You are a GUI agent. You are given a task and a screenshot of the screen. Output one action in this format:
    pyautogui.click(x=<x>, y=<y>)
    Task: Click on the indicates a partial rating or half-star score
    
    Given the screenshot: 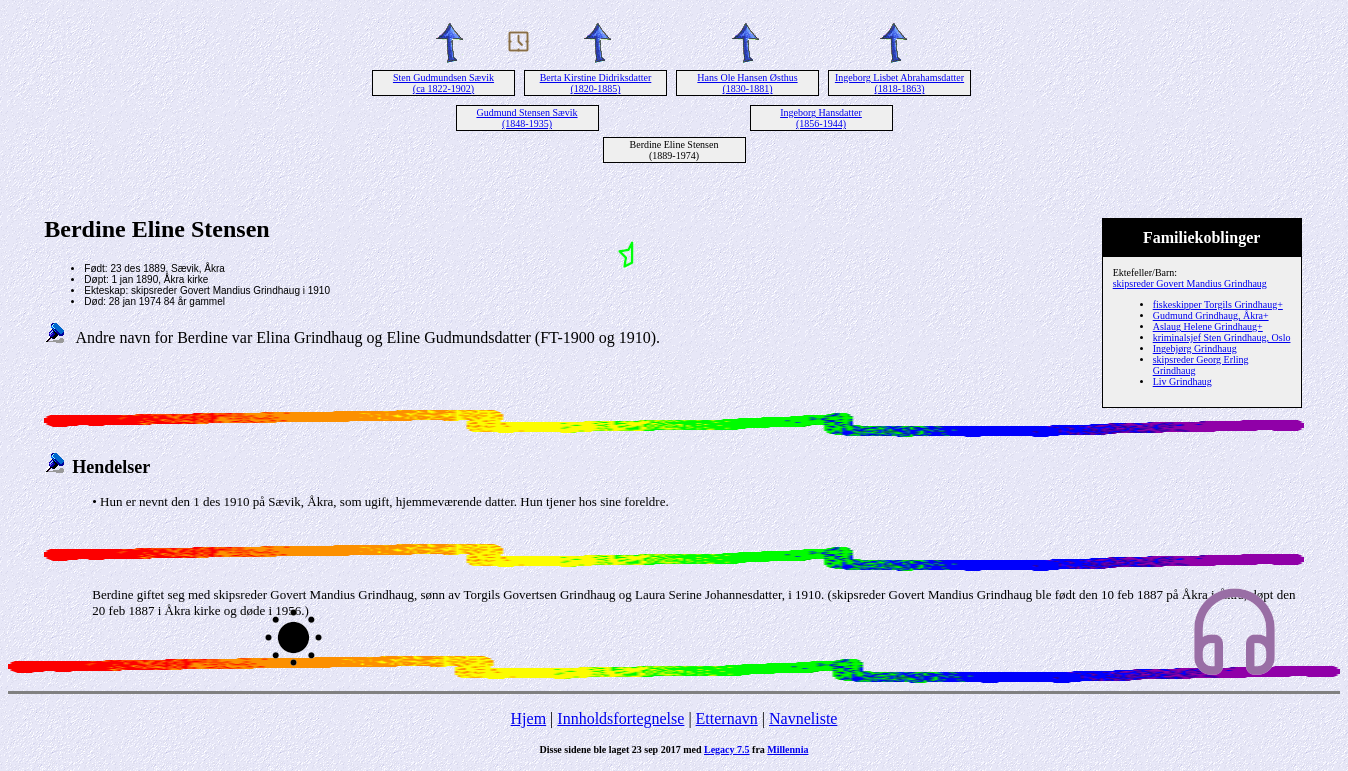 What is the action you would take?
    pyautogui.click(x=632, y=255)
    